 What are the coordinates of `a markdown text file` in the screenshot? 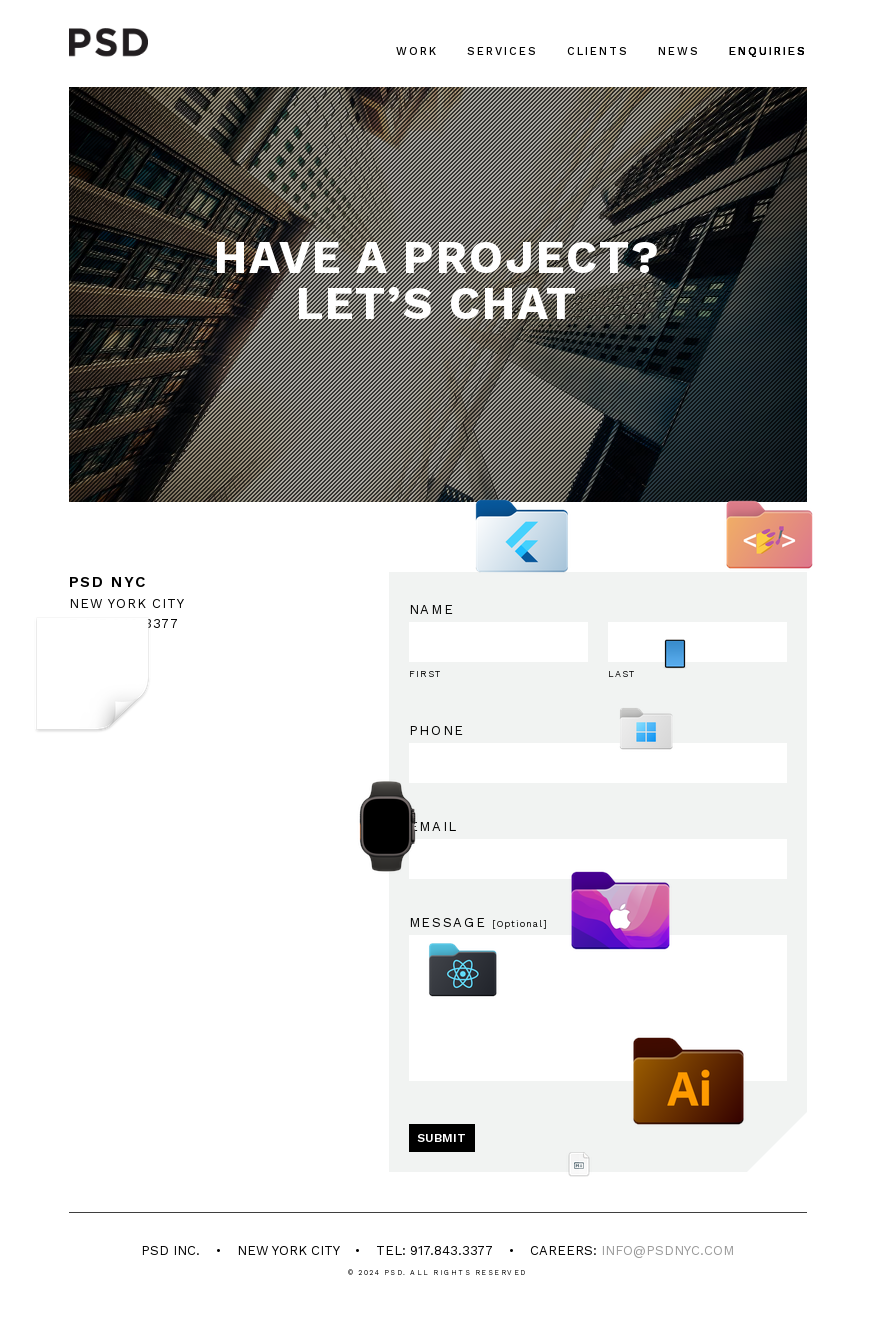 It's located at (579, 1164).